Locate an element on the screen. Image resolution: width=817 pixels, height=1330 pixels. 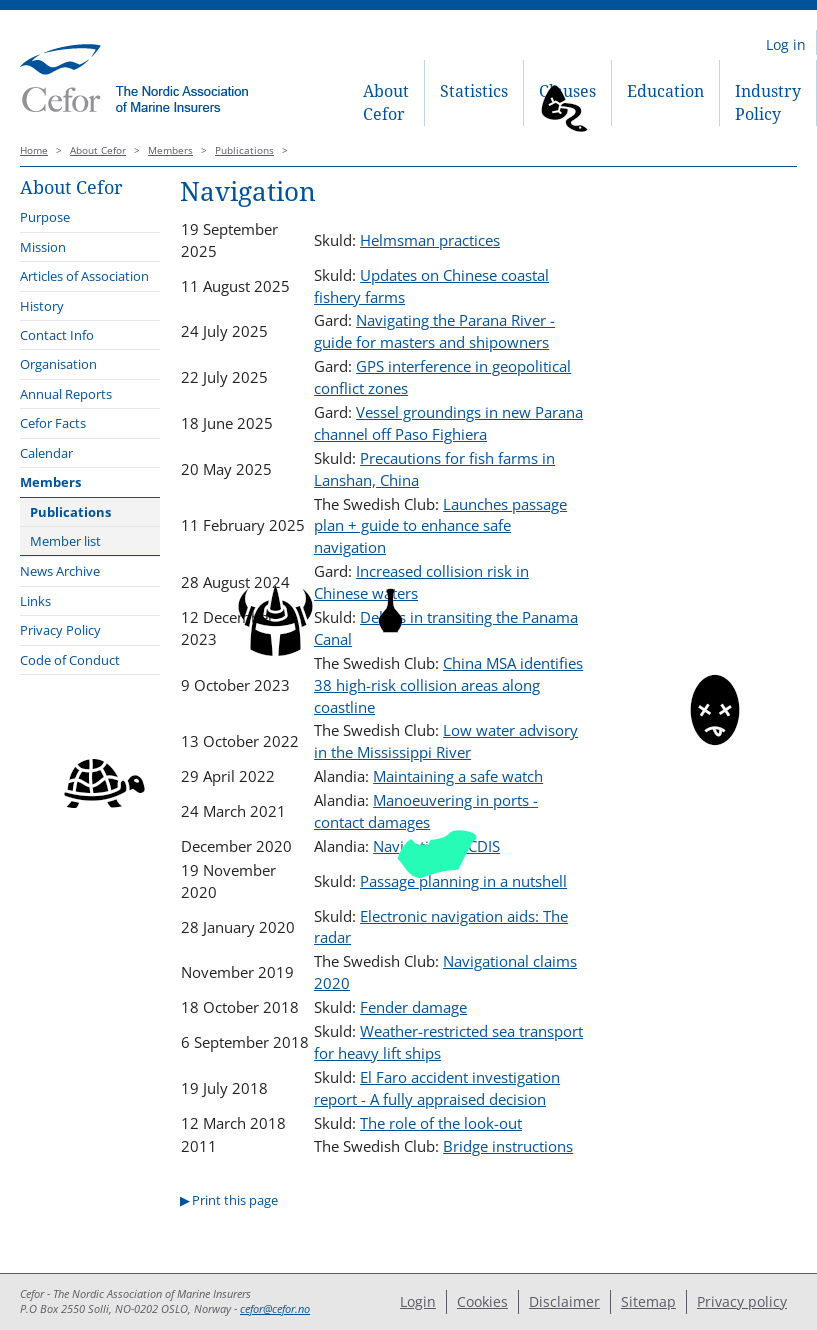
indicates game over or player death is located at coordinates (715, 710).